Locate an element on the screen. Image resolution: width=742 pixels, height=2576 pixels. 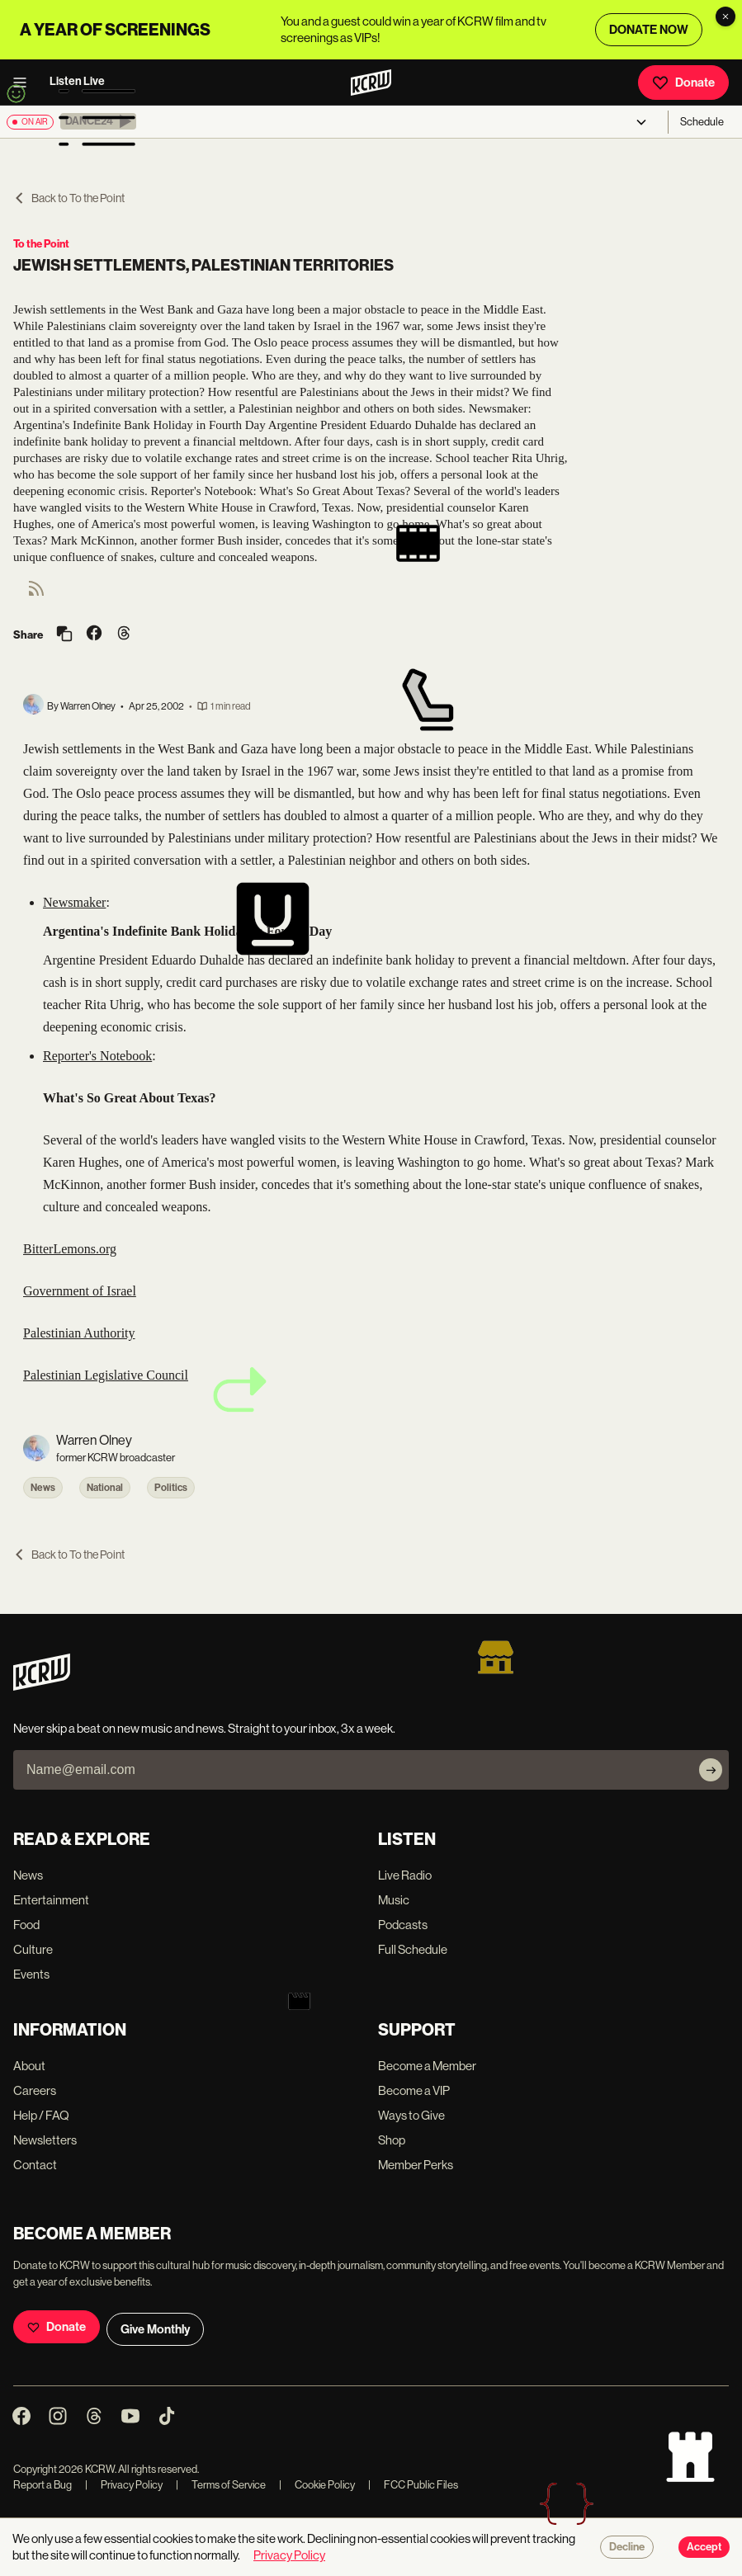
apply underline formatting to selected text is located at coordinates (272, 918).